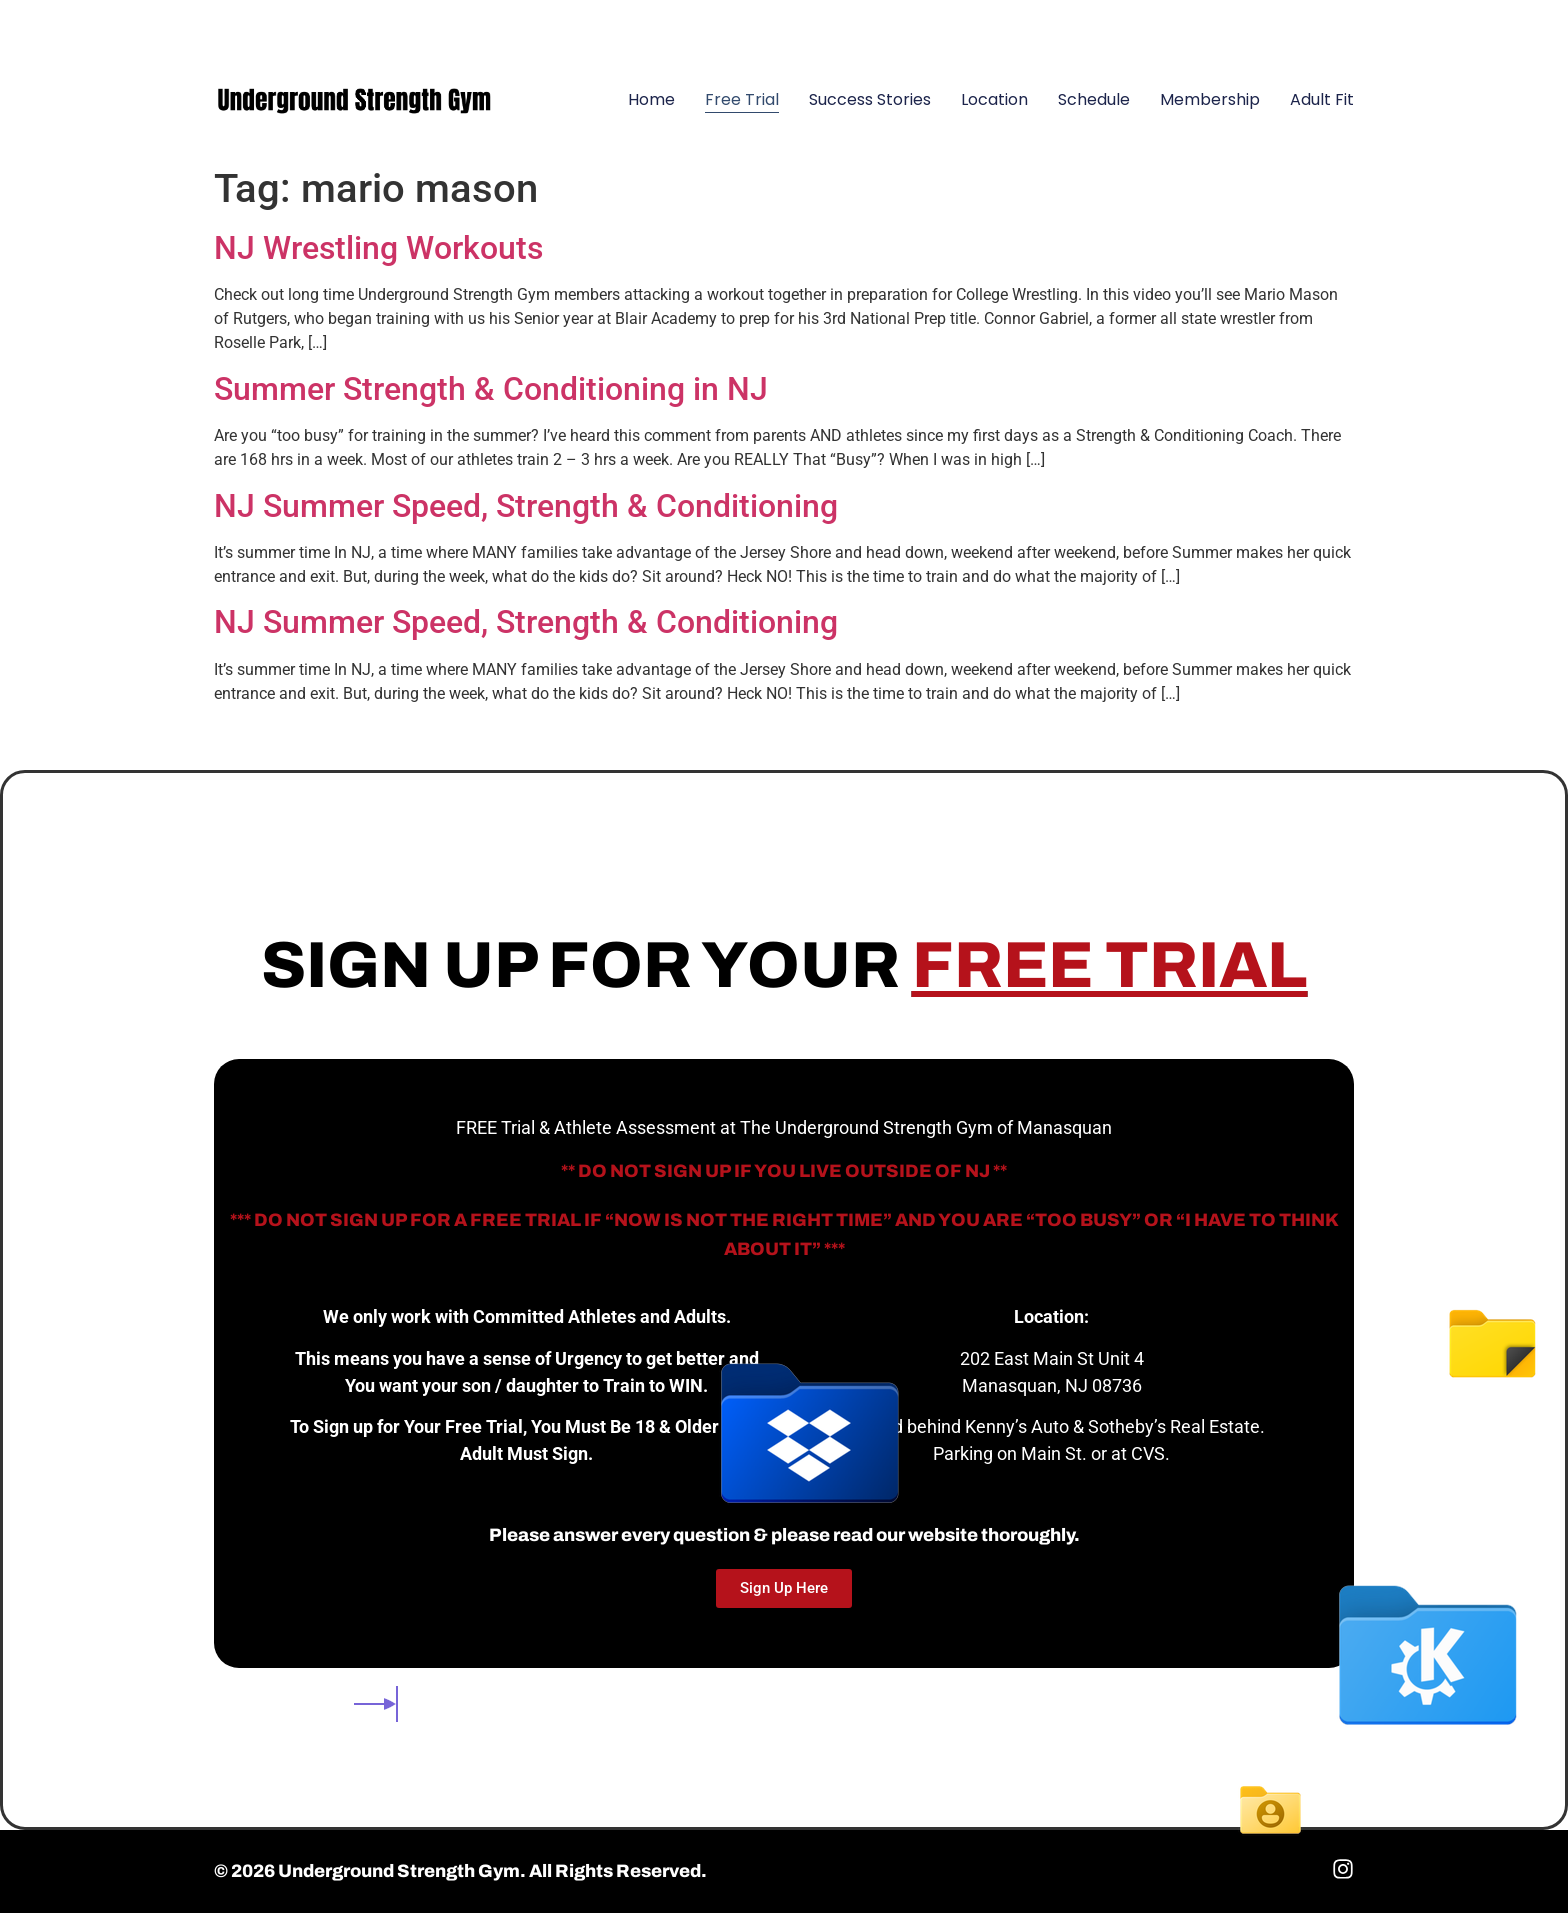  What do you see at coordinates (1270, 1811) in the screenshot?
I see `open your contacts folder` at bounding box center [1270, 1811].